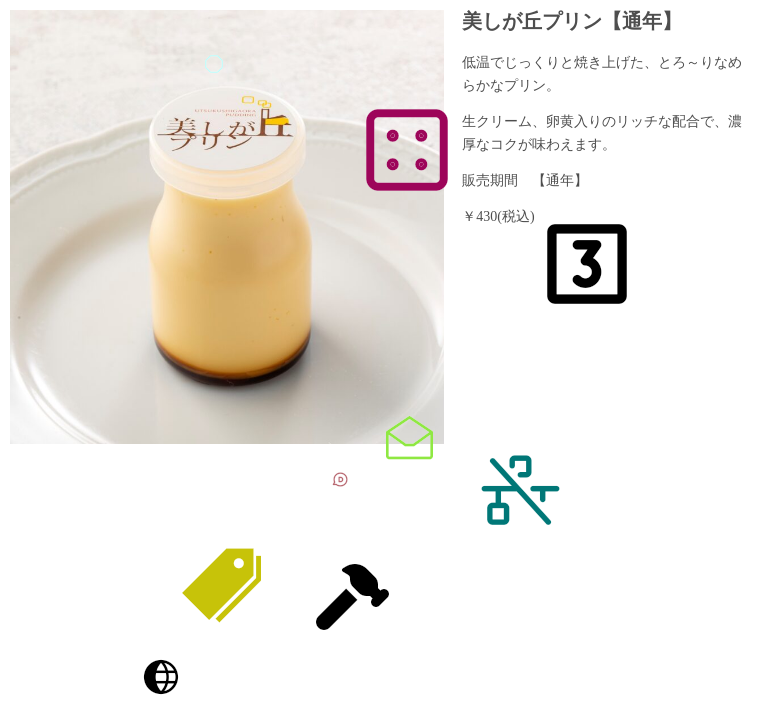  What do you see at coordinates (340, 479) in the screenshot?
I see `disqus commenting platform logo` at bounding box center [340, 479].